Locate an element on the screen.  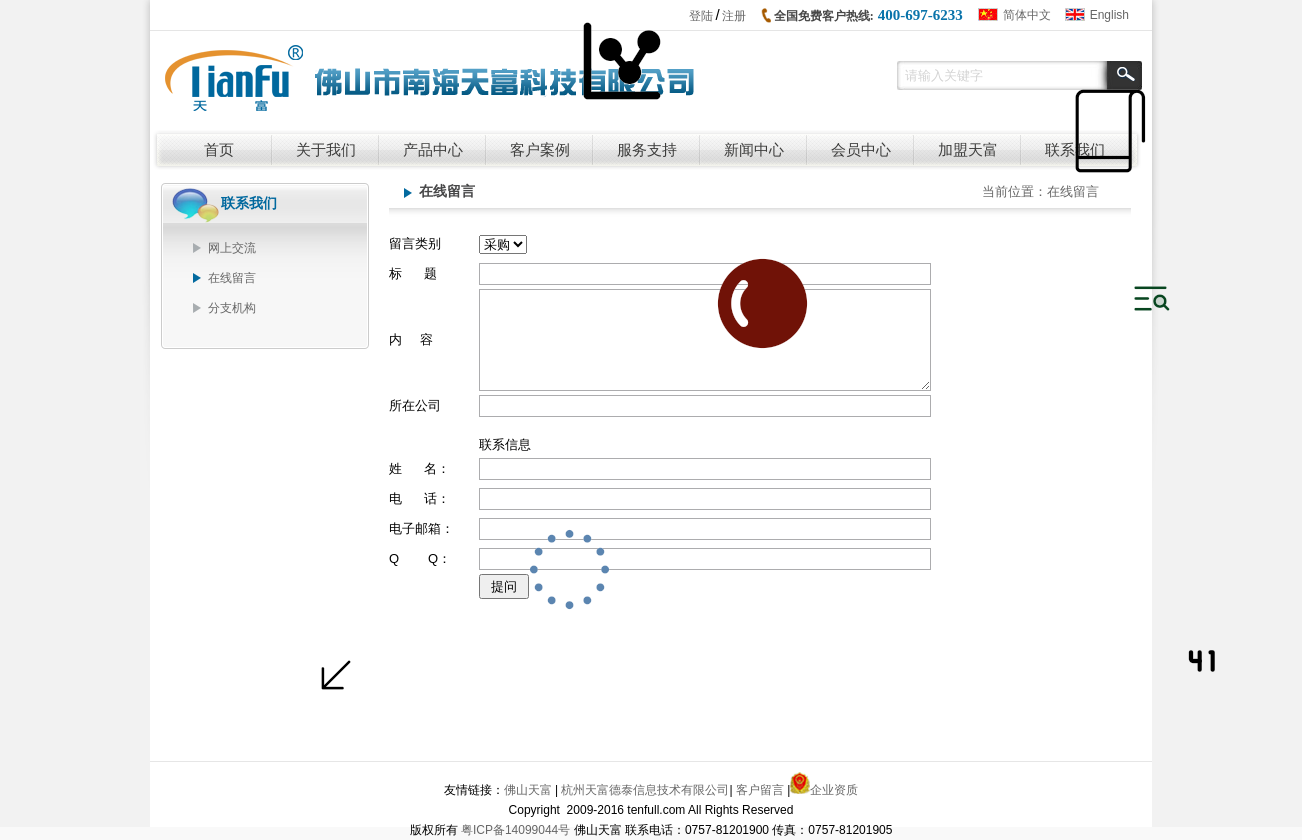
navigate to the bottom-left or previous item is located at coordinates (336, 675).